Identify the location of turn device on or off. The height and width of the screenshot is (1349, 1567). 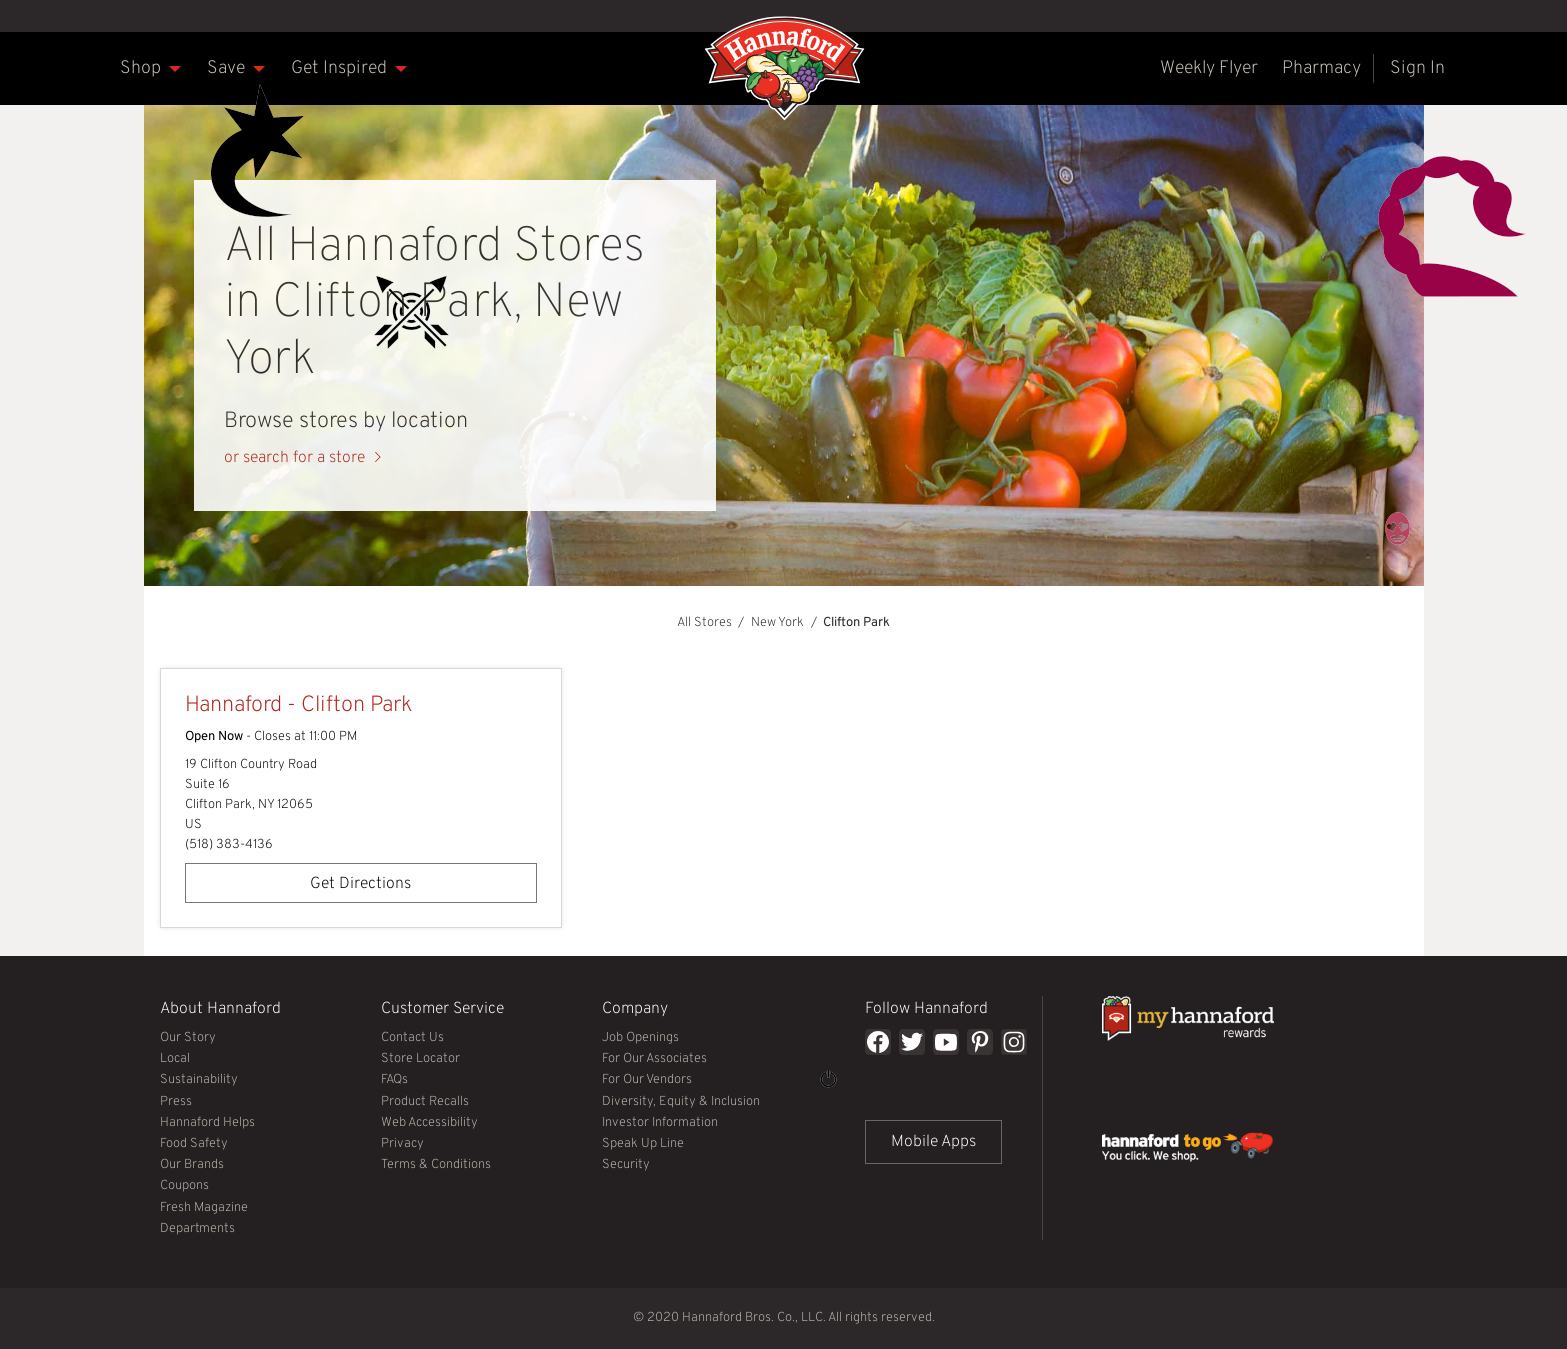
(828, 1078).